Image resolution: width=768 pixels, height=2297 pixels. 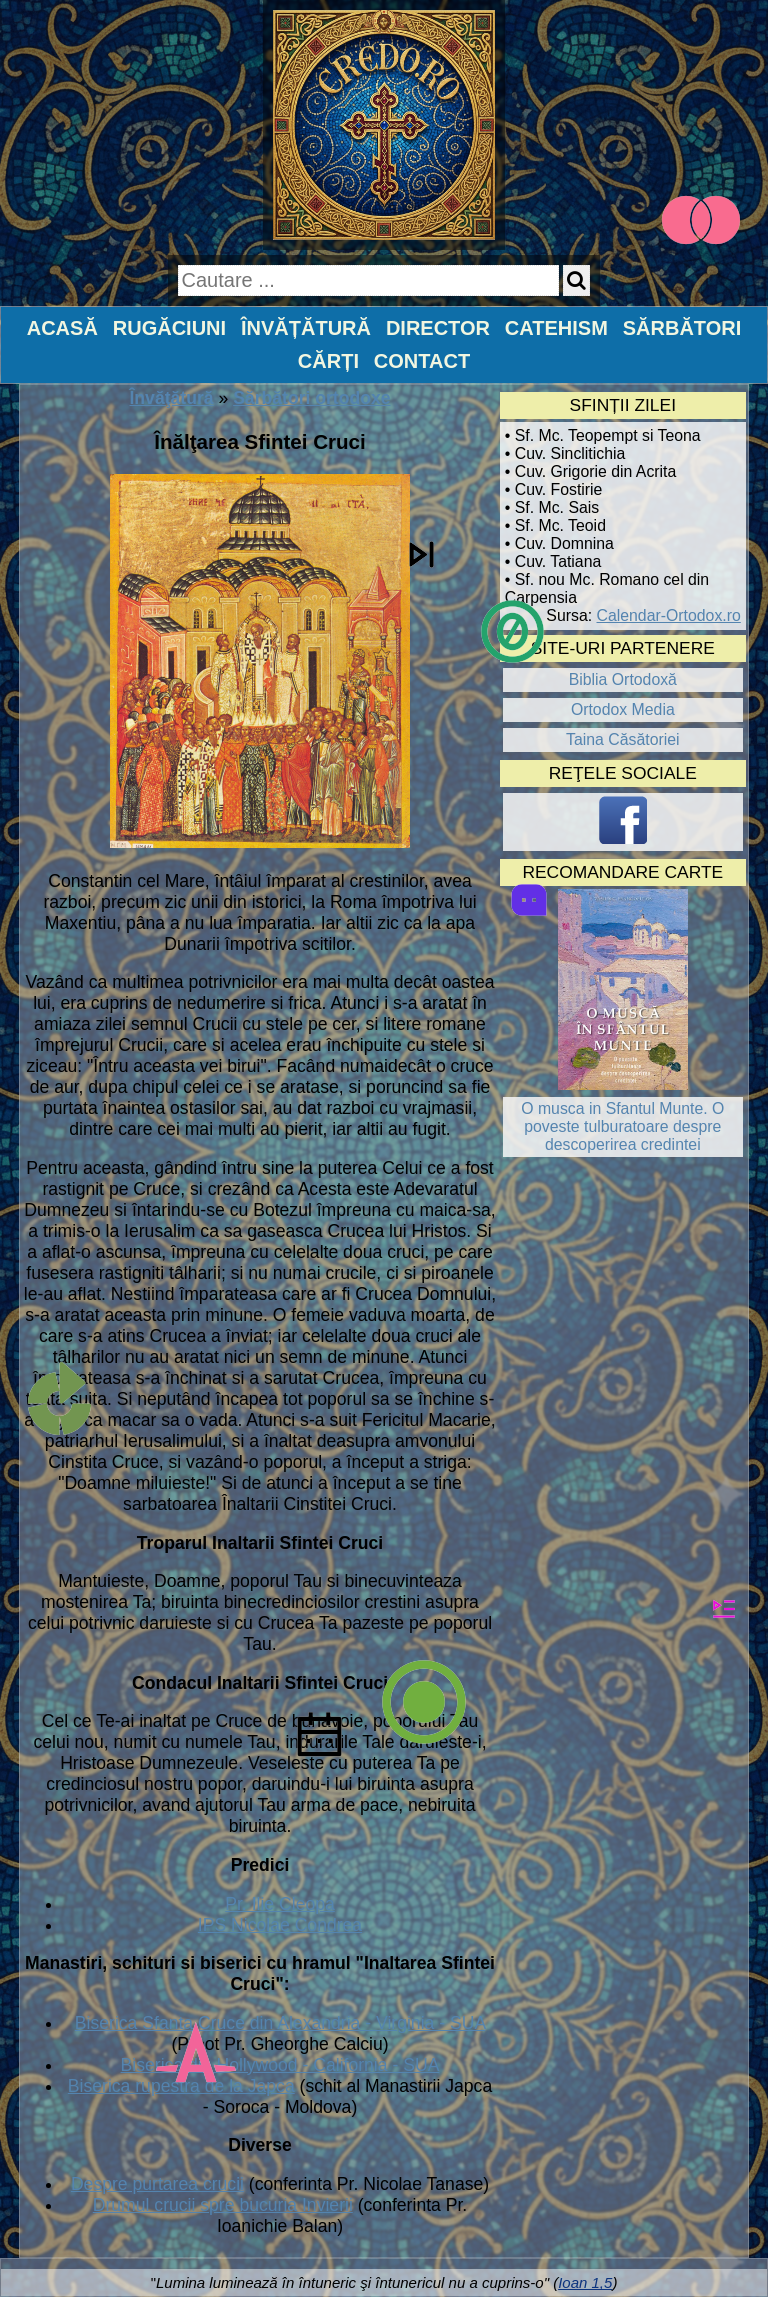 I want to click on pay with mastercard, so click(x=701, y=220).